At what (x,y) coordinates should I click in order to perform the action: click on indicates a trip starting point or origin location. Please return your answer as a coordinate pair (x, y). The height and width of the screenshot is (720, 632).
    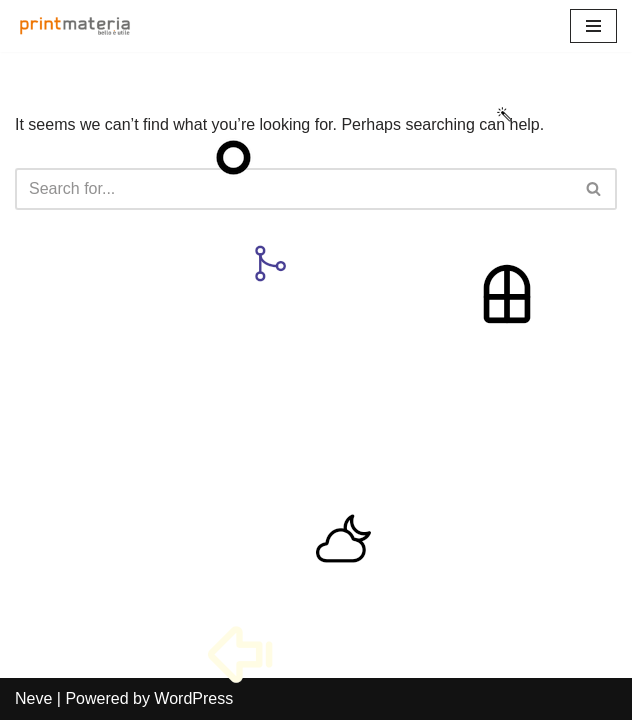
    Looking at the image, I should click on (233, 157).